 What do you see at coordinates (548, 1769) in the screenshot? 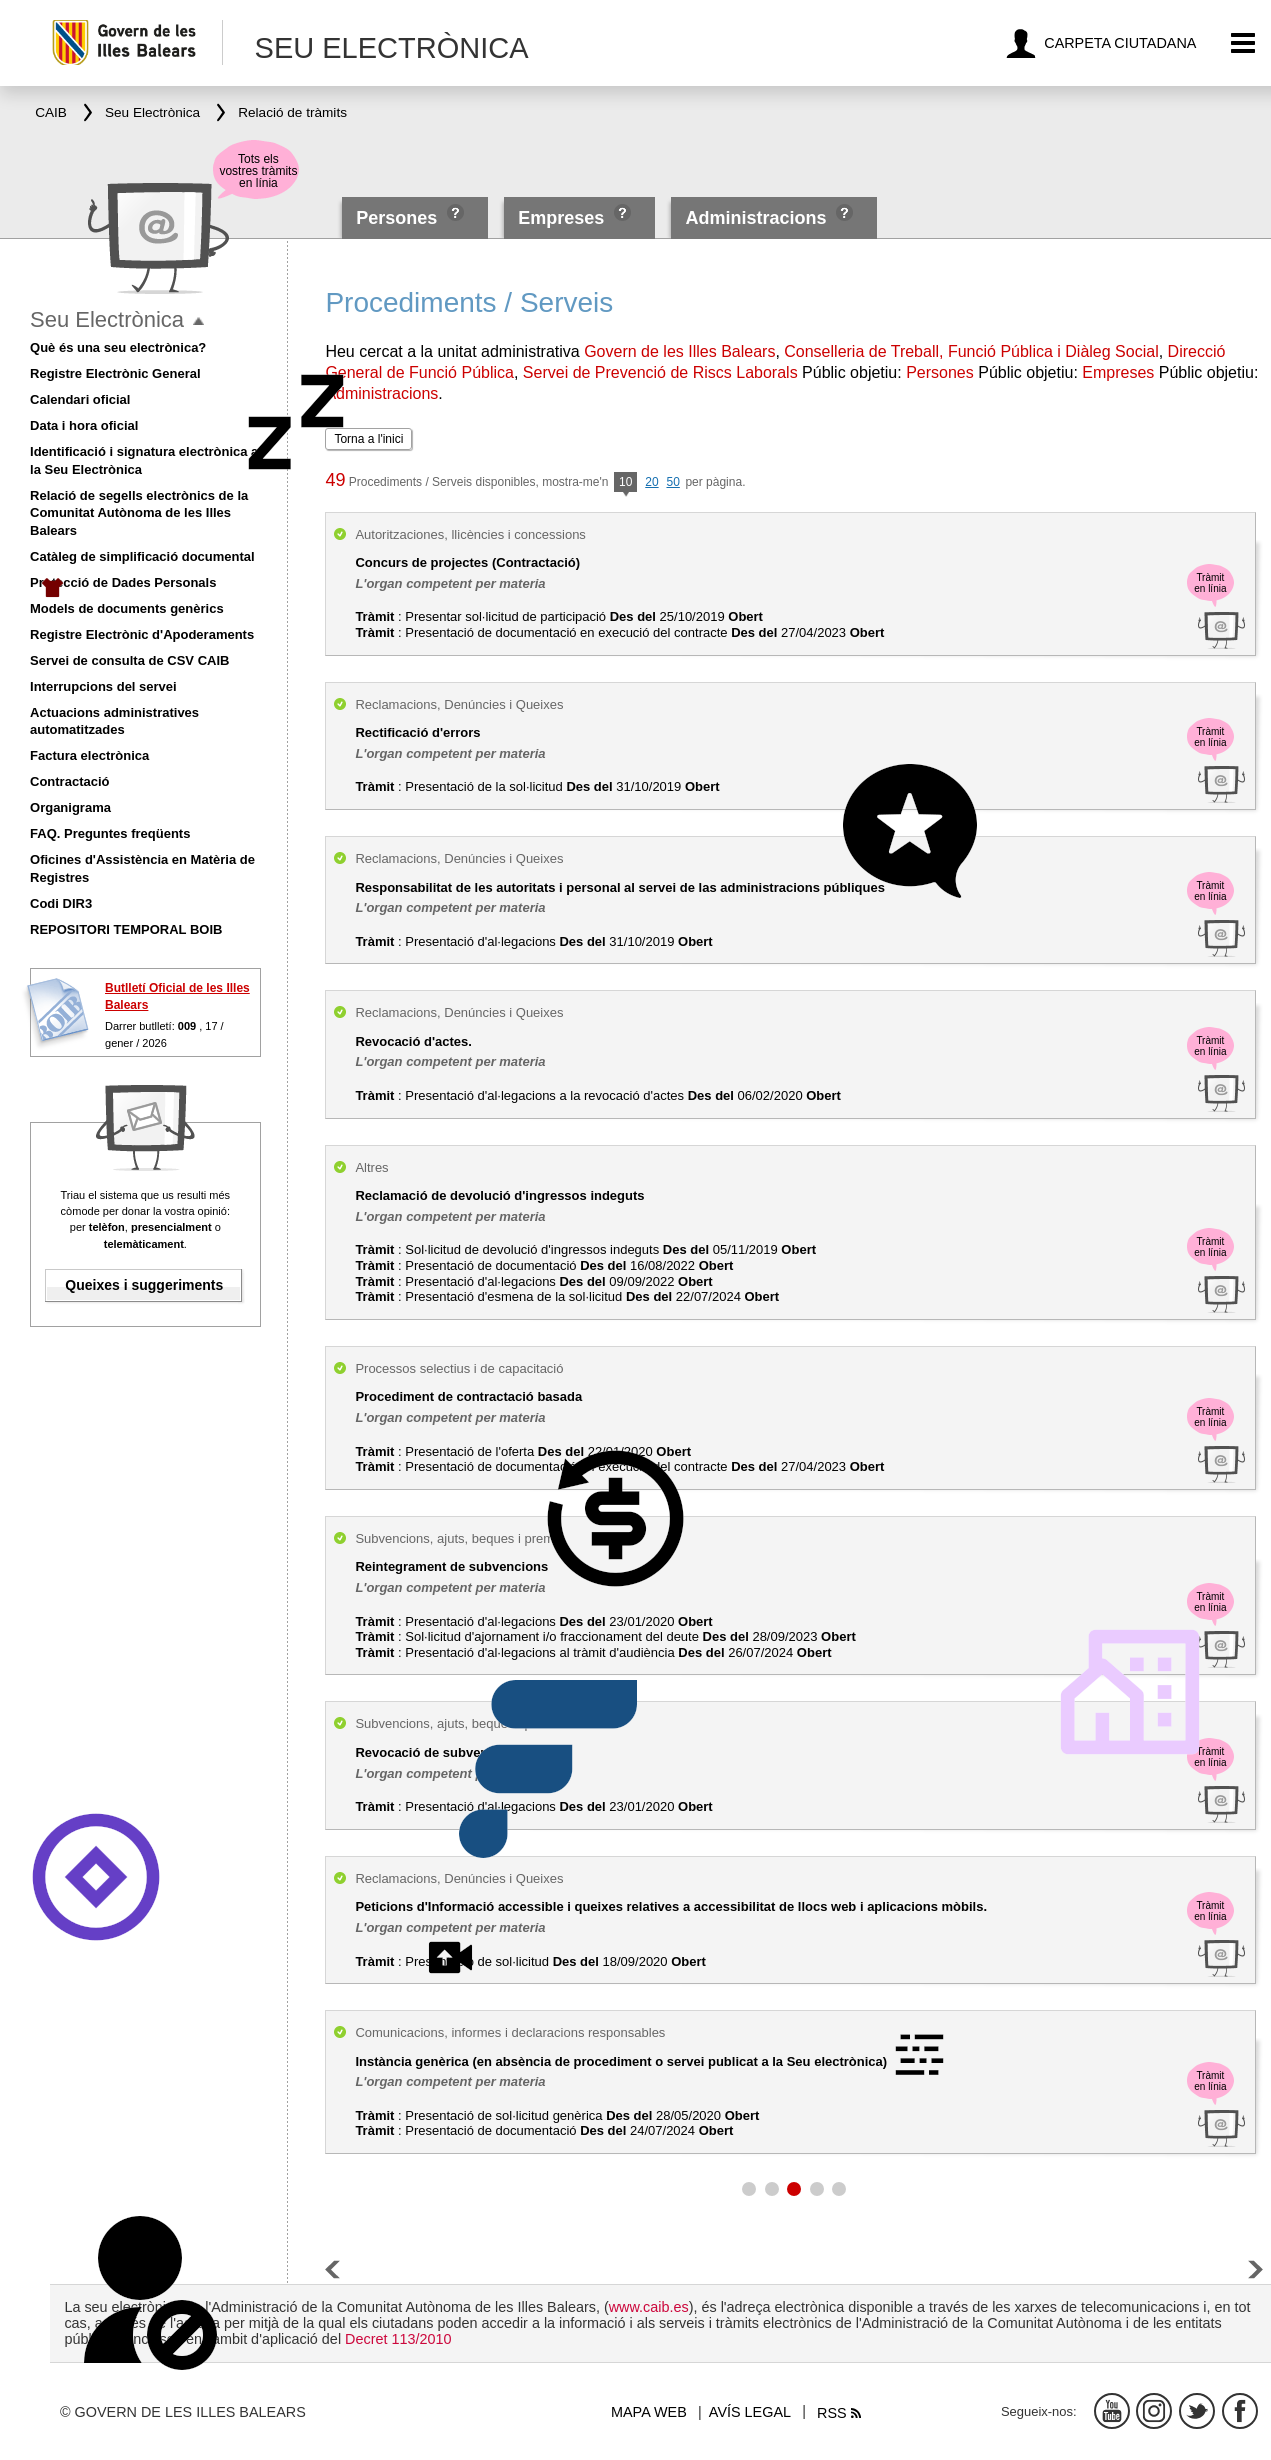
I see `flat.io logo` at bounding box center [548, 1769].